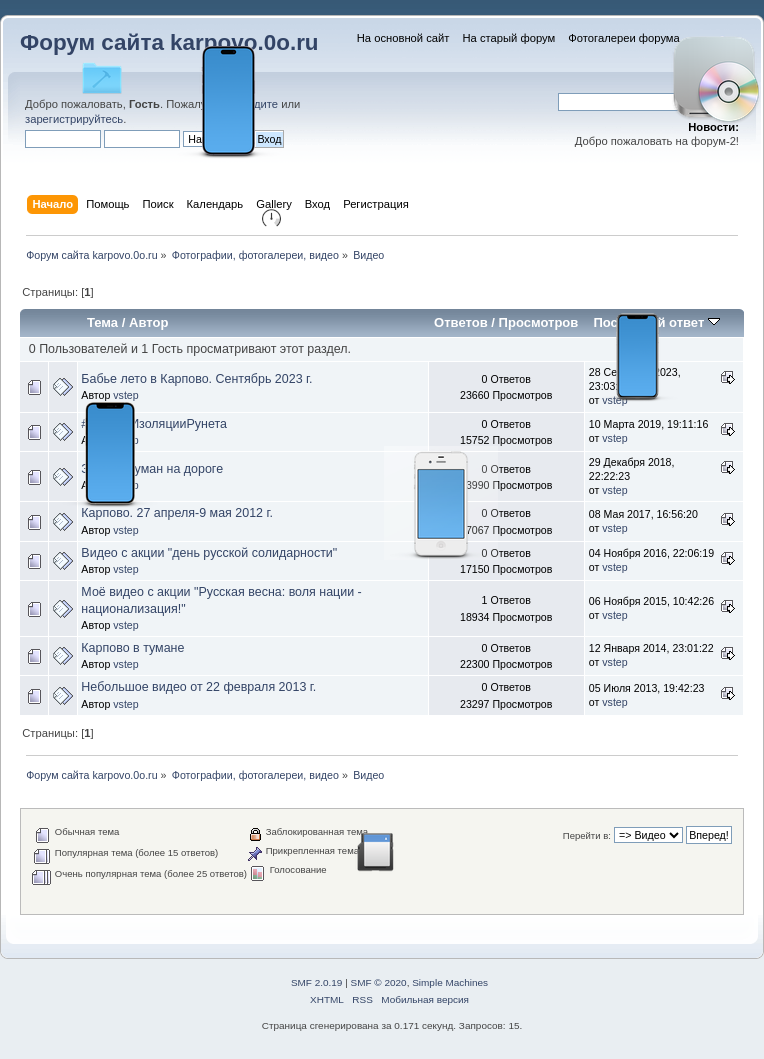  I want to click on connect to or manage your iPhone, so click(637, 357).